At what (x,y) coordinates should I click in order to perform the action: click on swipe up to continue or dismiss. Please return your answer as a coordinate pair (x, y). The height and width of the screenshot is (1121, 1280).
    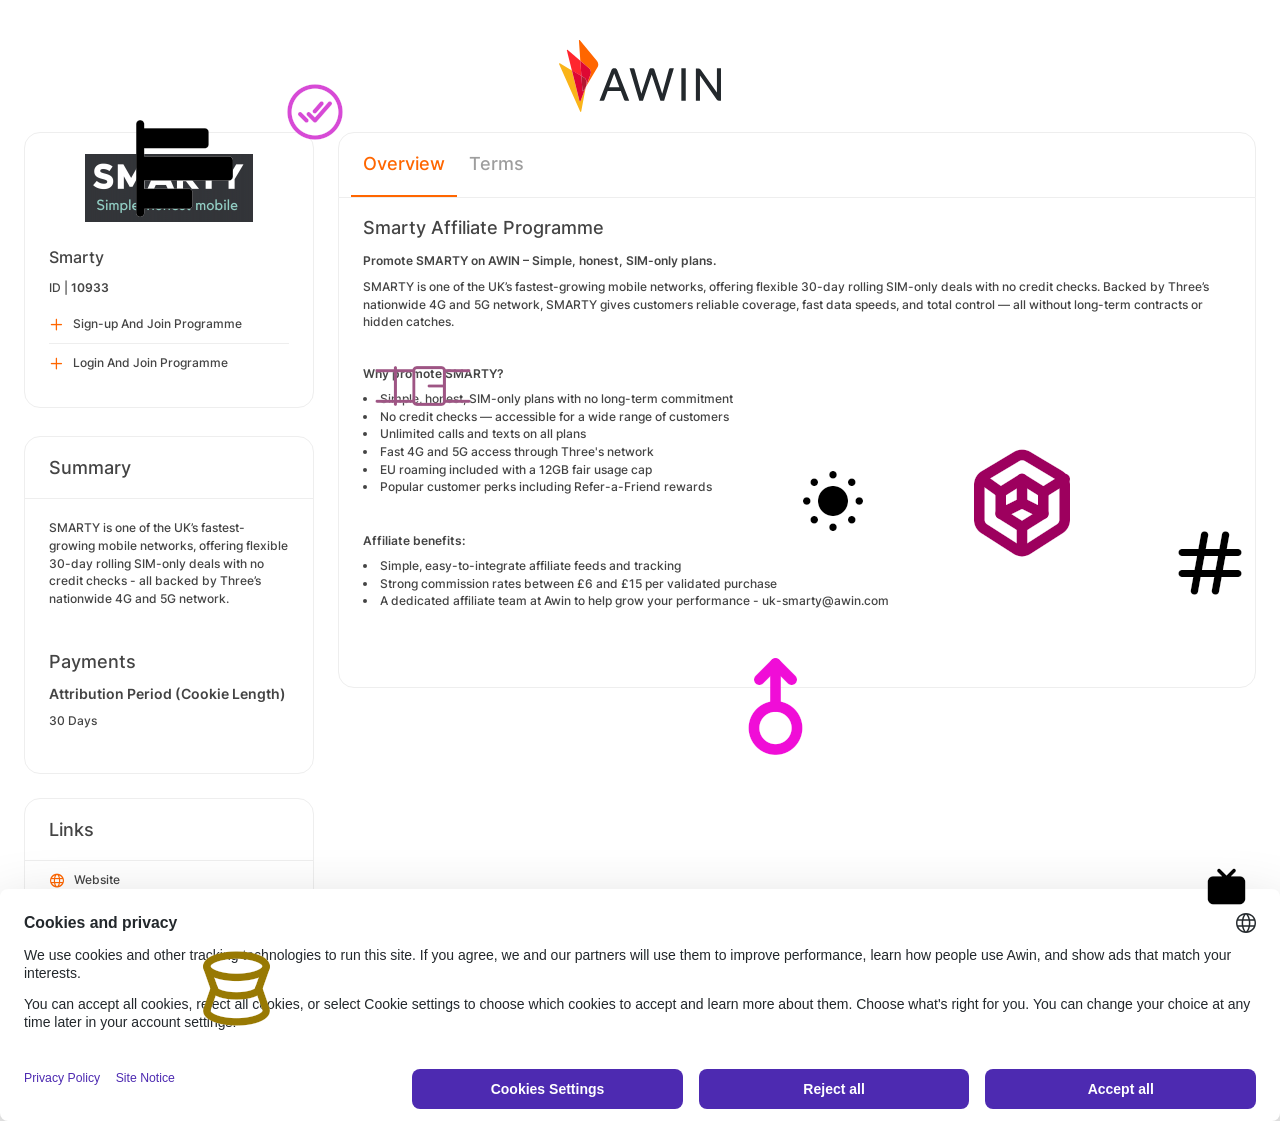
    Looking at the image, I should click on (775, 706).